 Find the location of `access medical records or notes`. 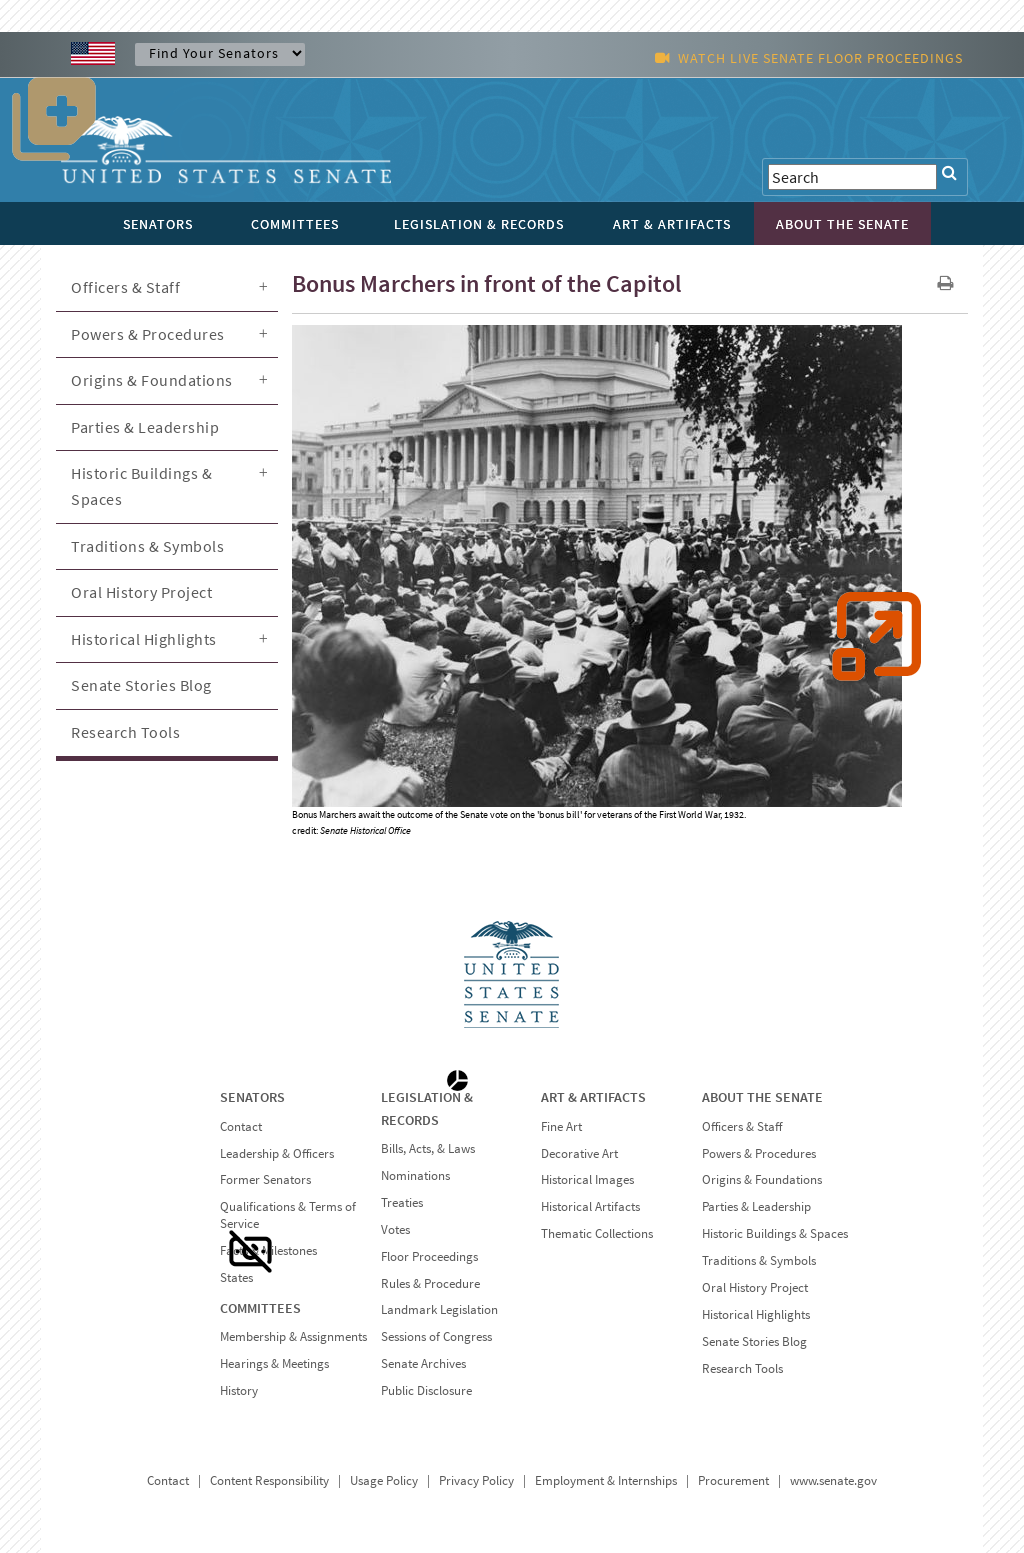

access medical records or notes is located at coordinates (54, 119).